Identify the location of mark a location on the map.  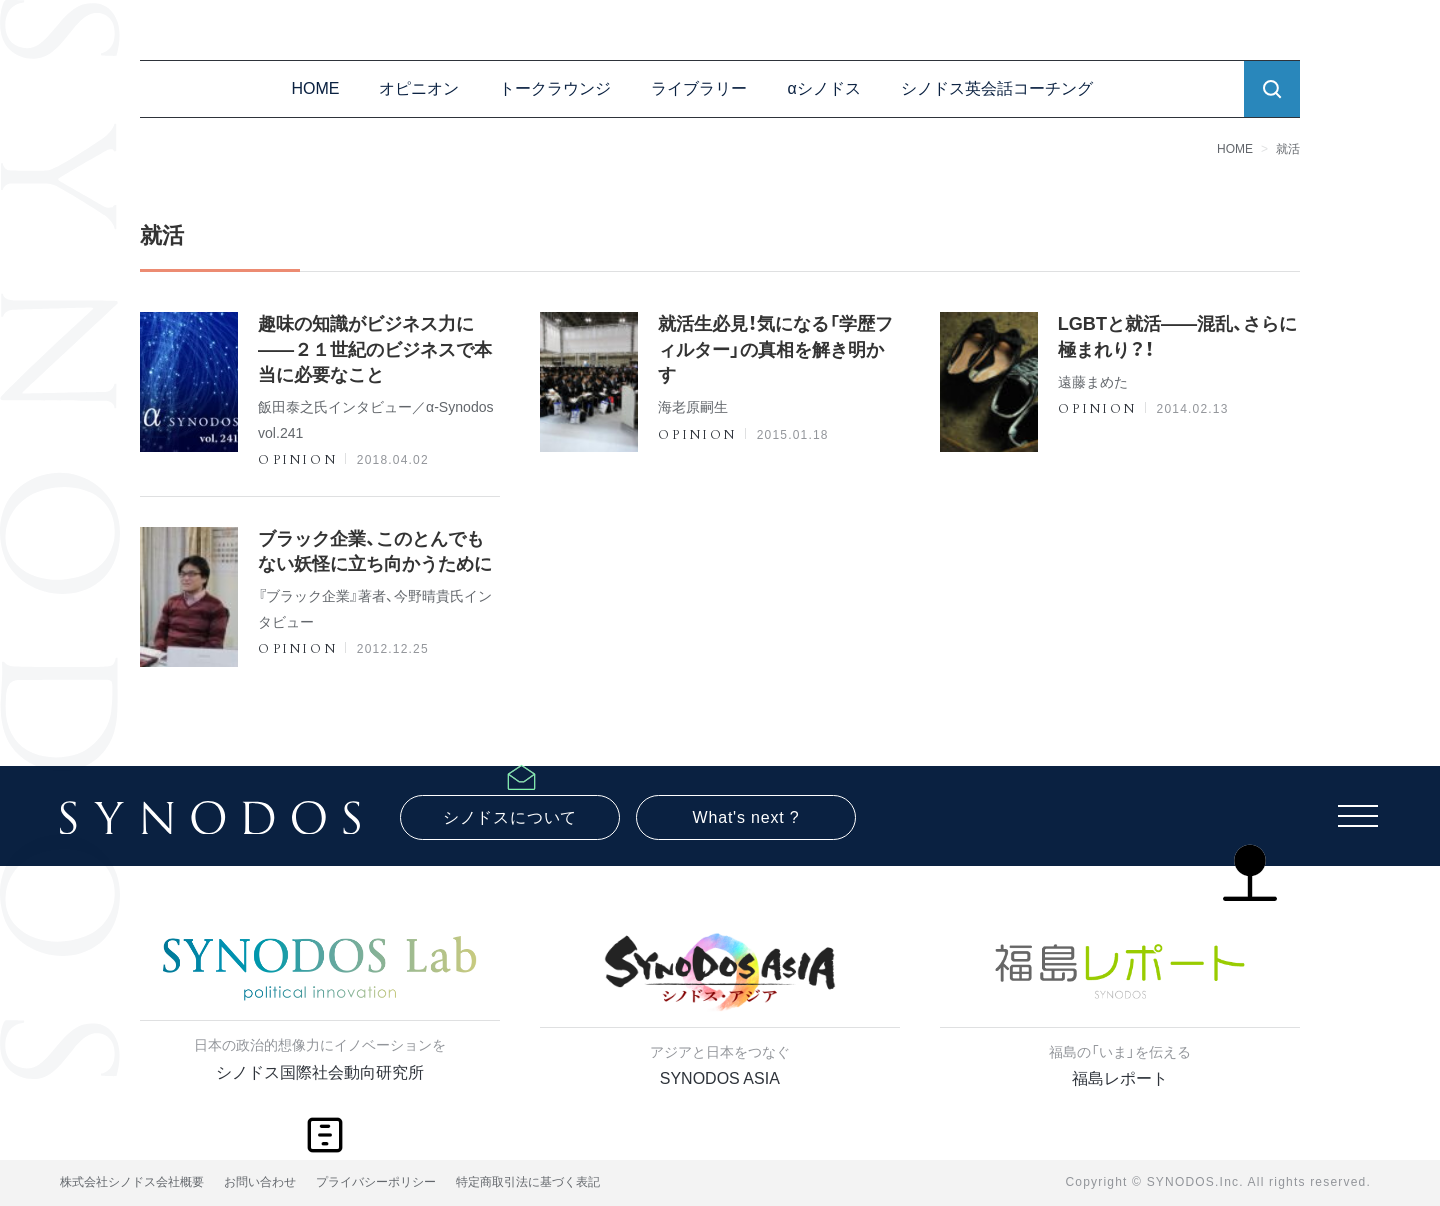
(1250, 874).